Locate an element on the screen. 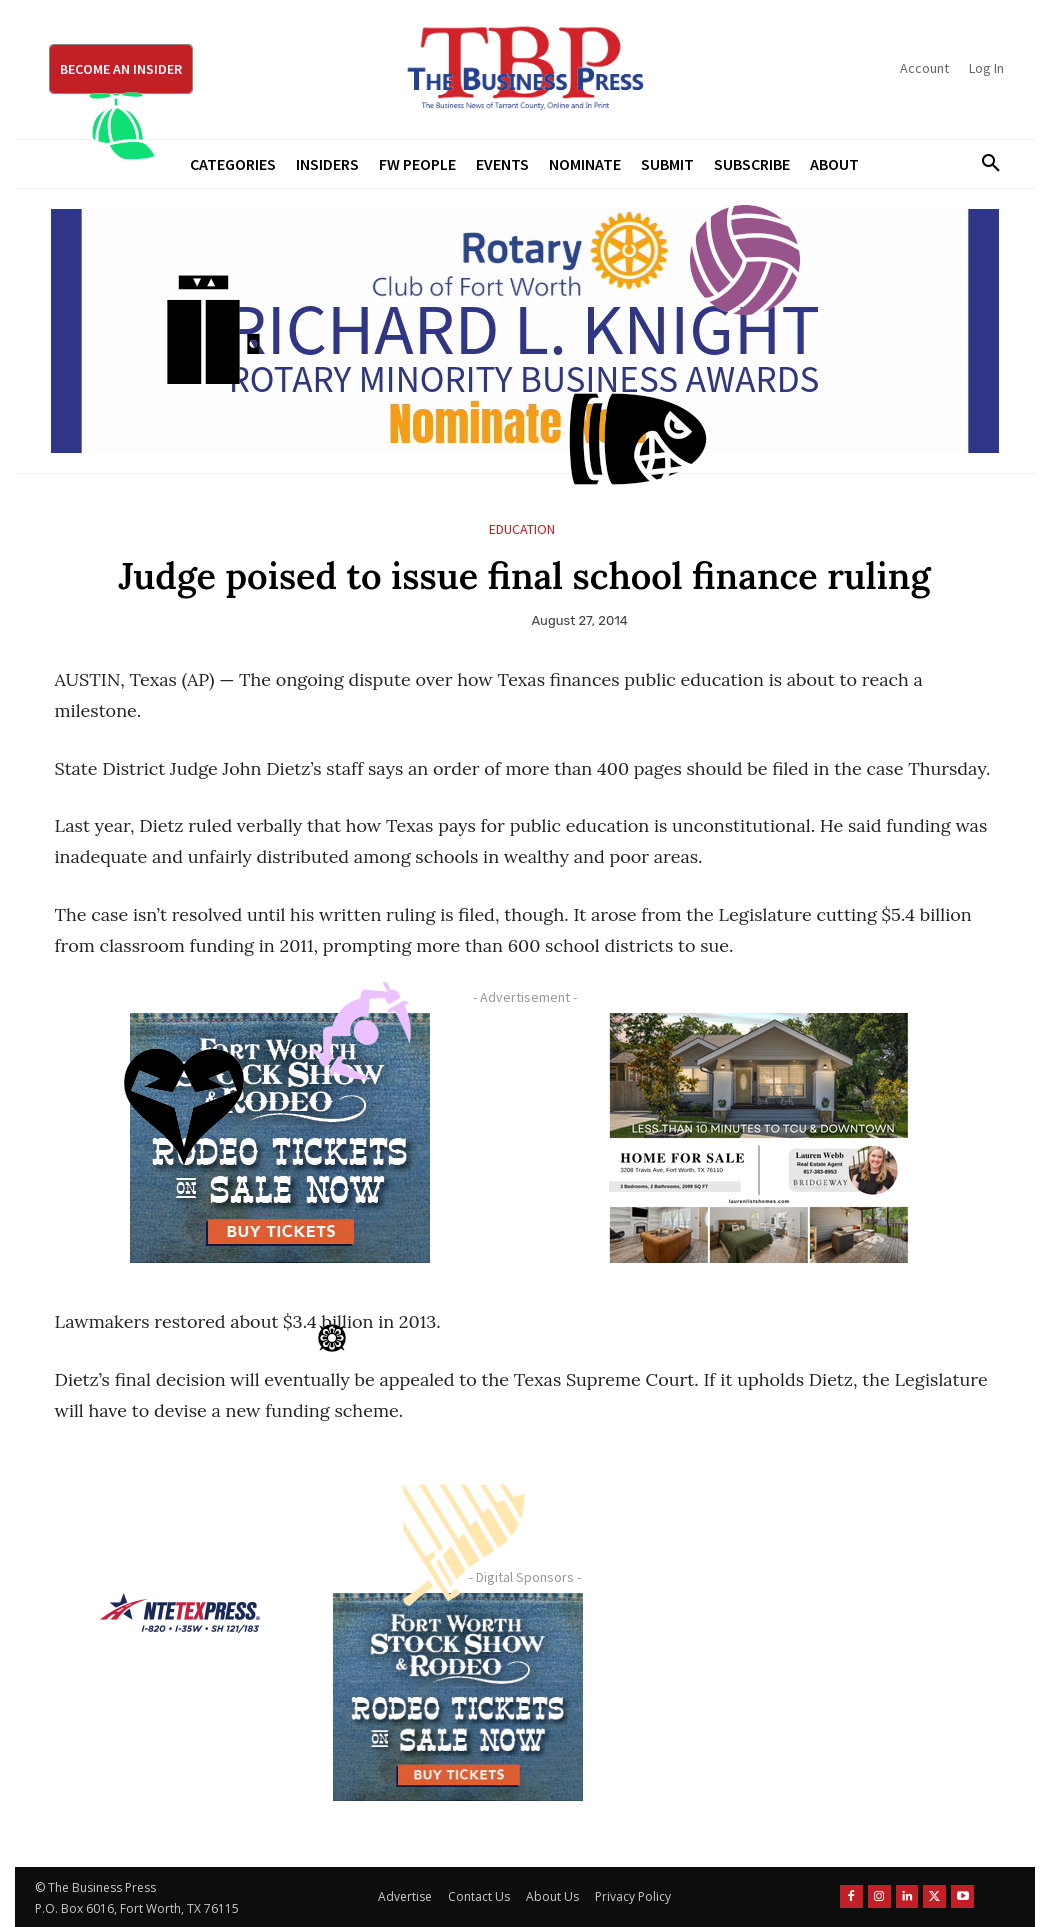 Image resolution: width=1049 pixels, height=1927 pixels. access elevator or floor navigation is located at coordinates (203, 328).